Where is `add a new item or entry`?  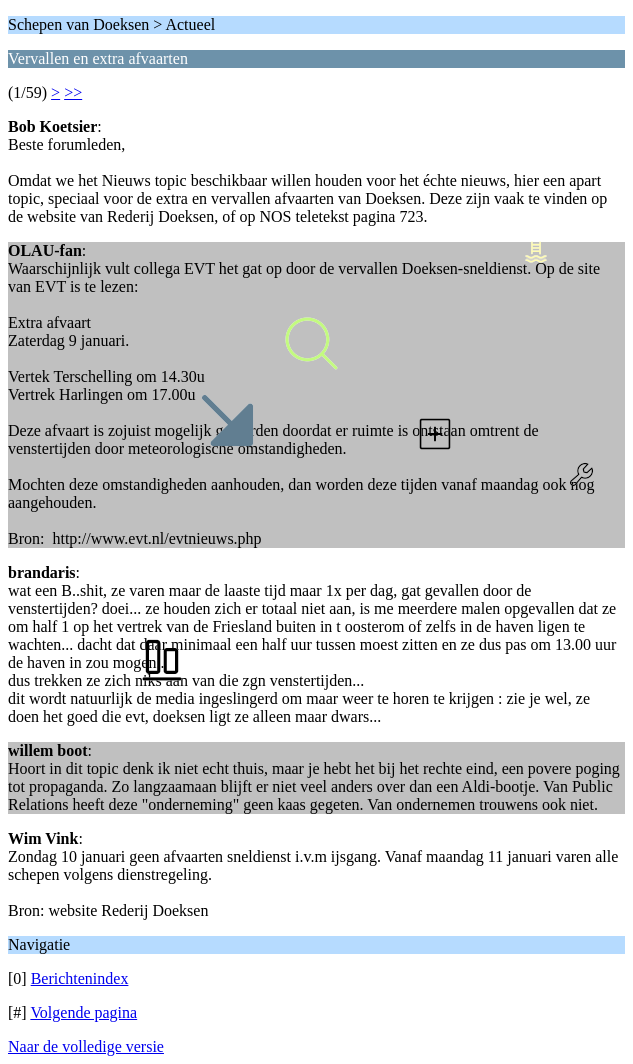 add a new item or entry is located at coordinates (435, 434).